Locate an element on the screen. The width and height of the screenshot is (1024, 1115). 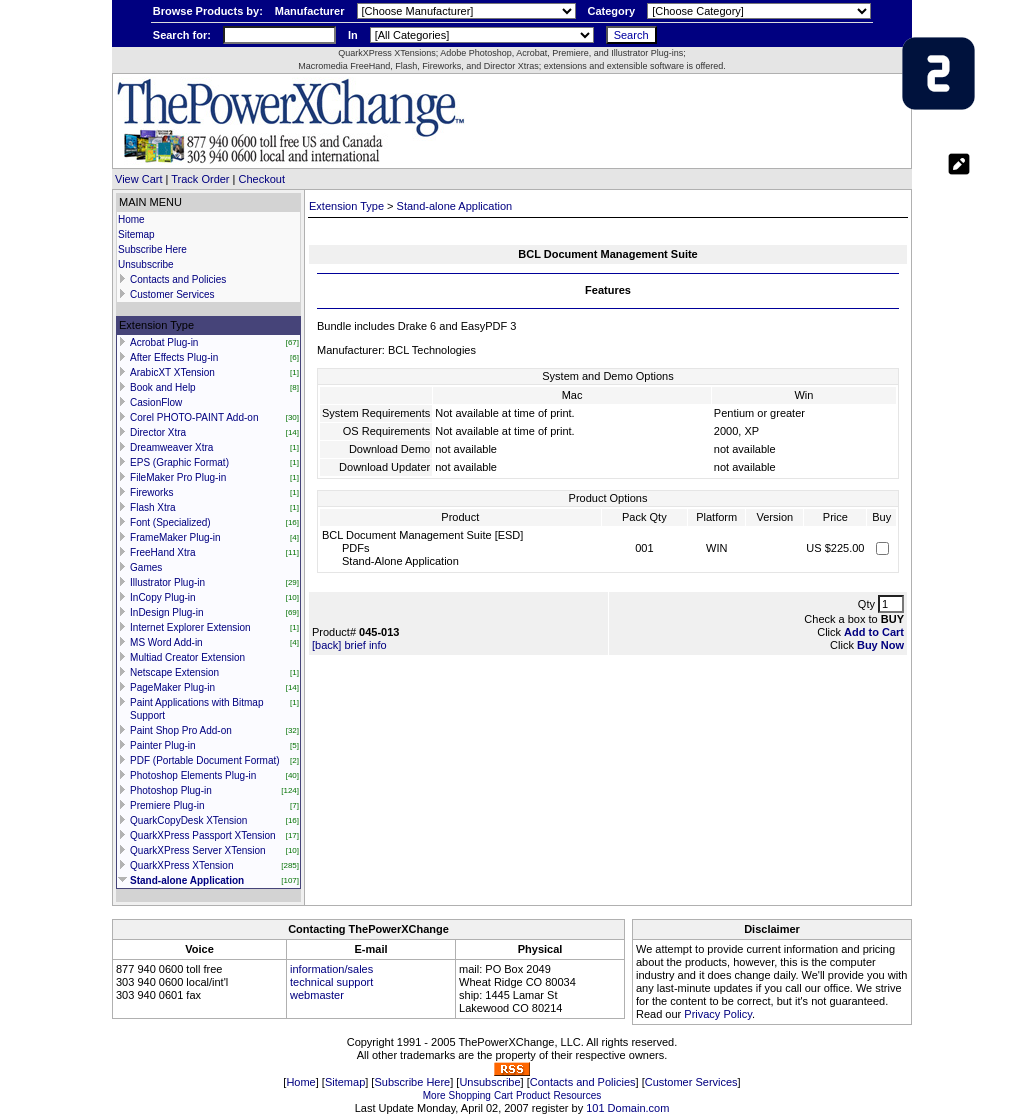
edit or compose a new entry is located at coordinates (959, 164).